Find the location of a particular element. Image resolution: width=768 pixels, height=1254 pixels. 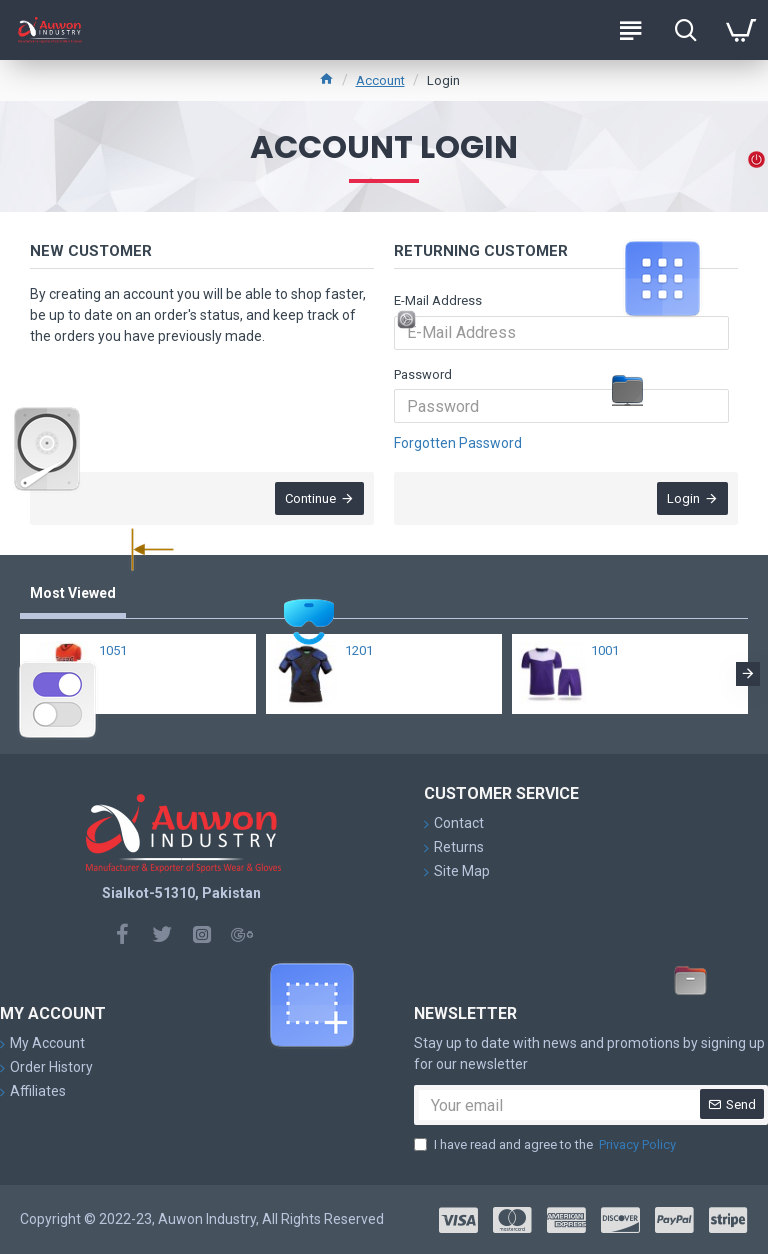

access a remote or network folder is located at coordinates (627, 390).